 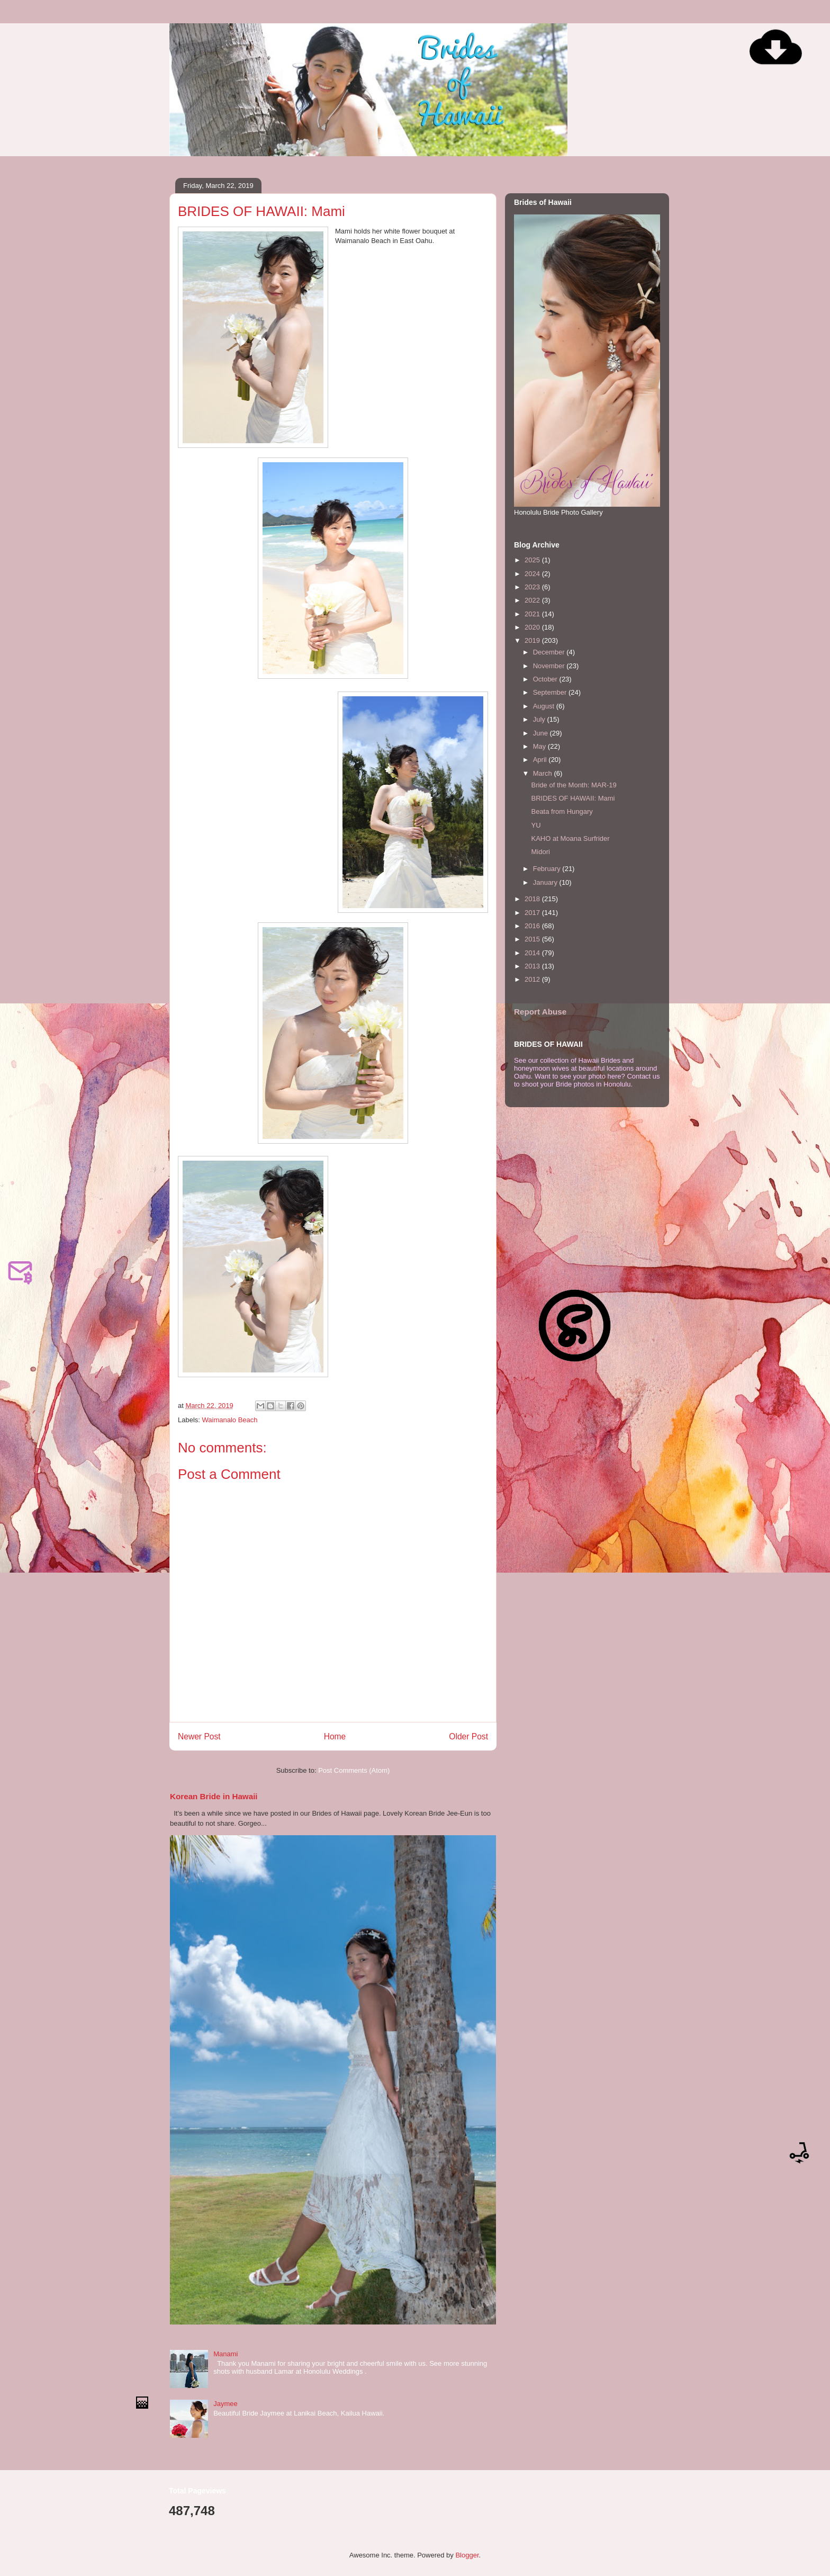 I want to click on find nearby electric scooter rentals, so click(x=799, y=2153).